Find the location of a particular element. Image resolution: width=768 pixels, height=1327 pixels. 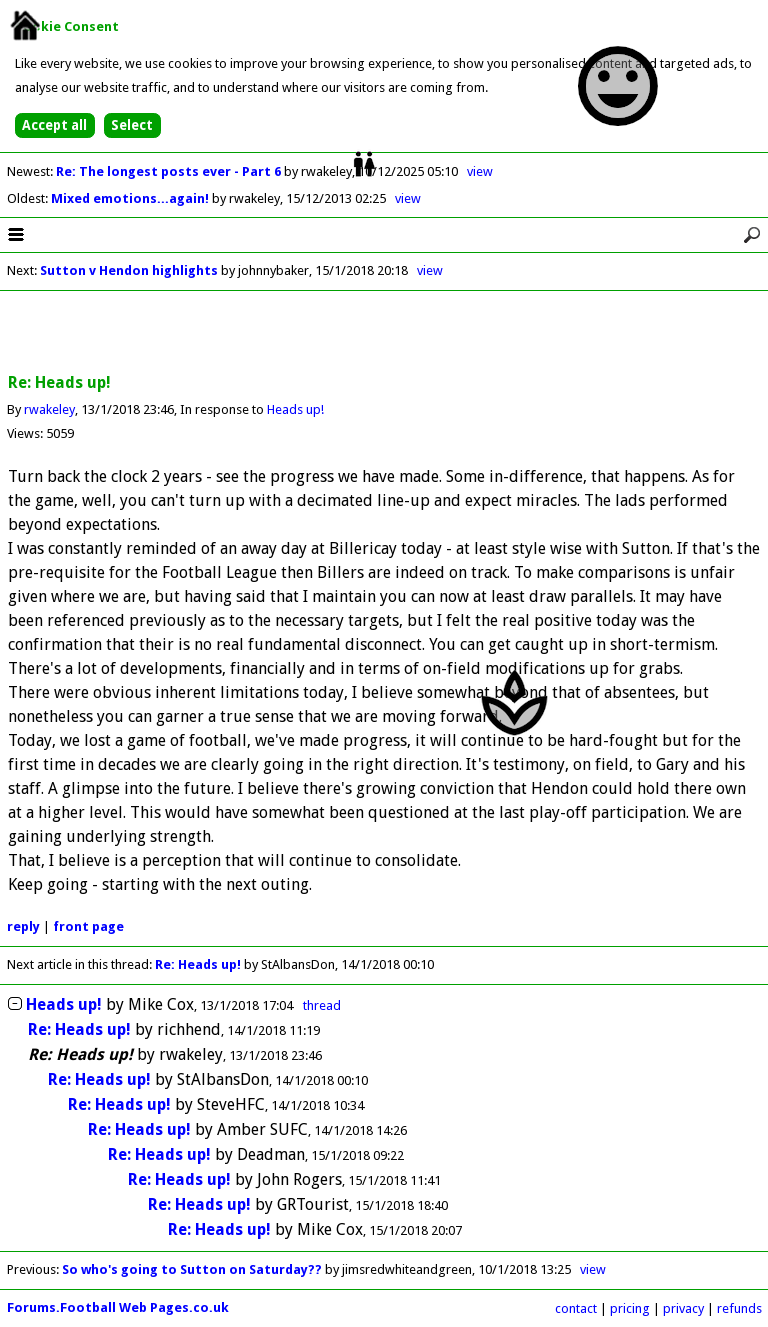

tag people in a photo is located at coordinates (618, 86).